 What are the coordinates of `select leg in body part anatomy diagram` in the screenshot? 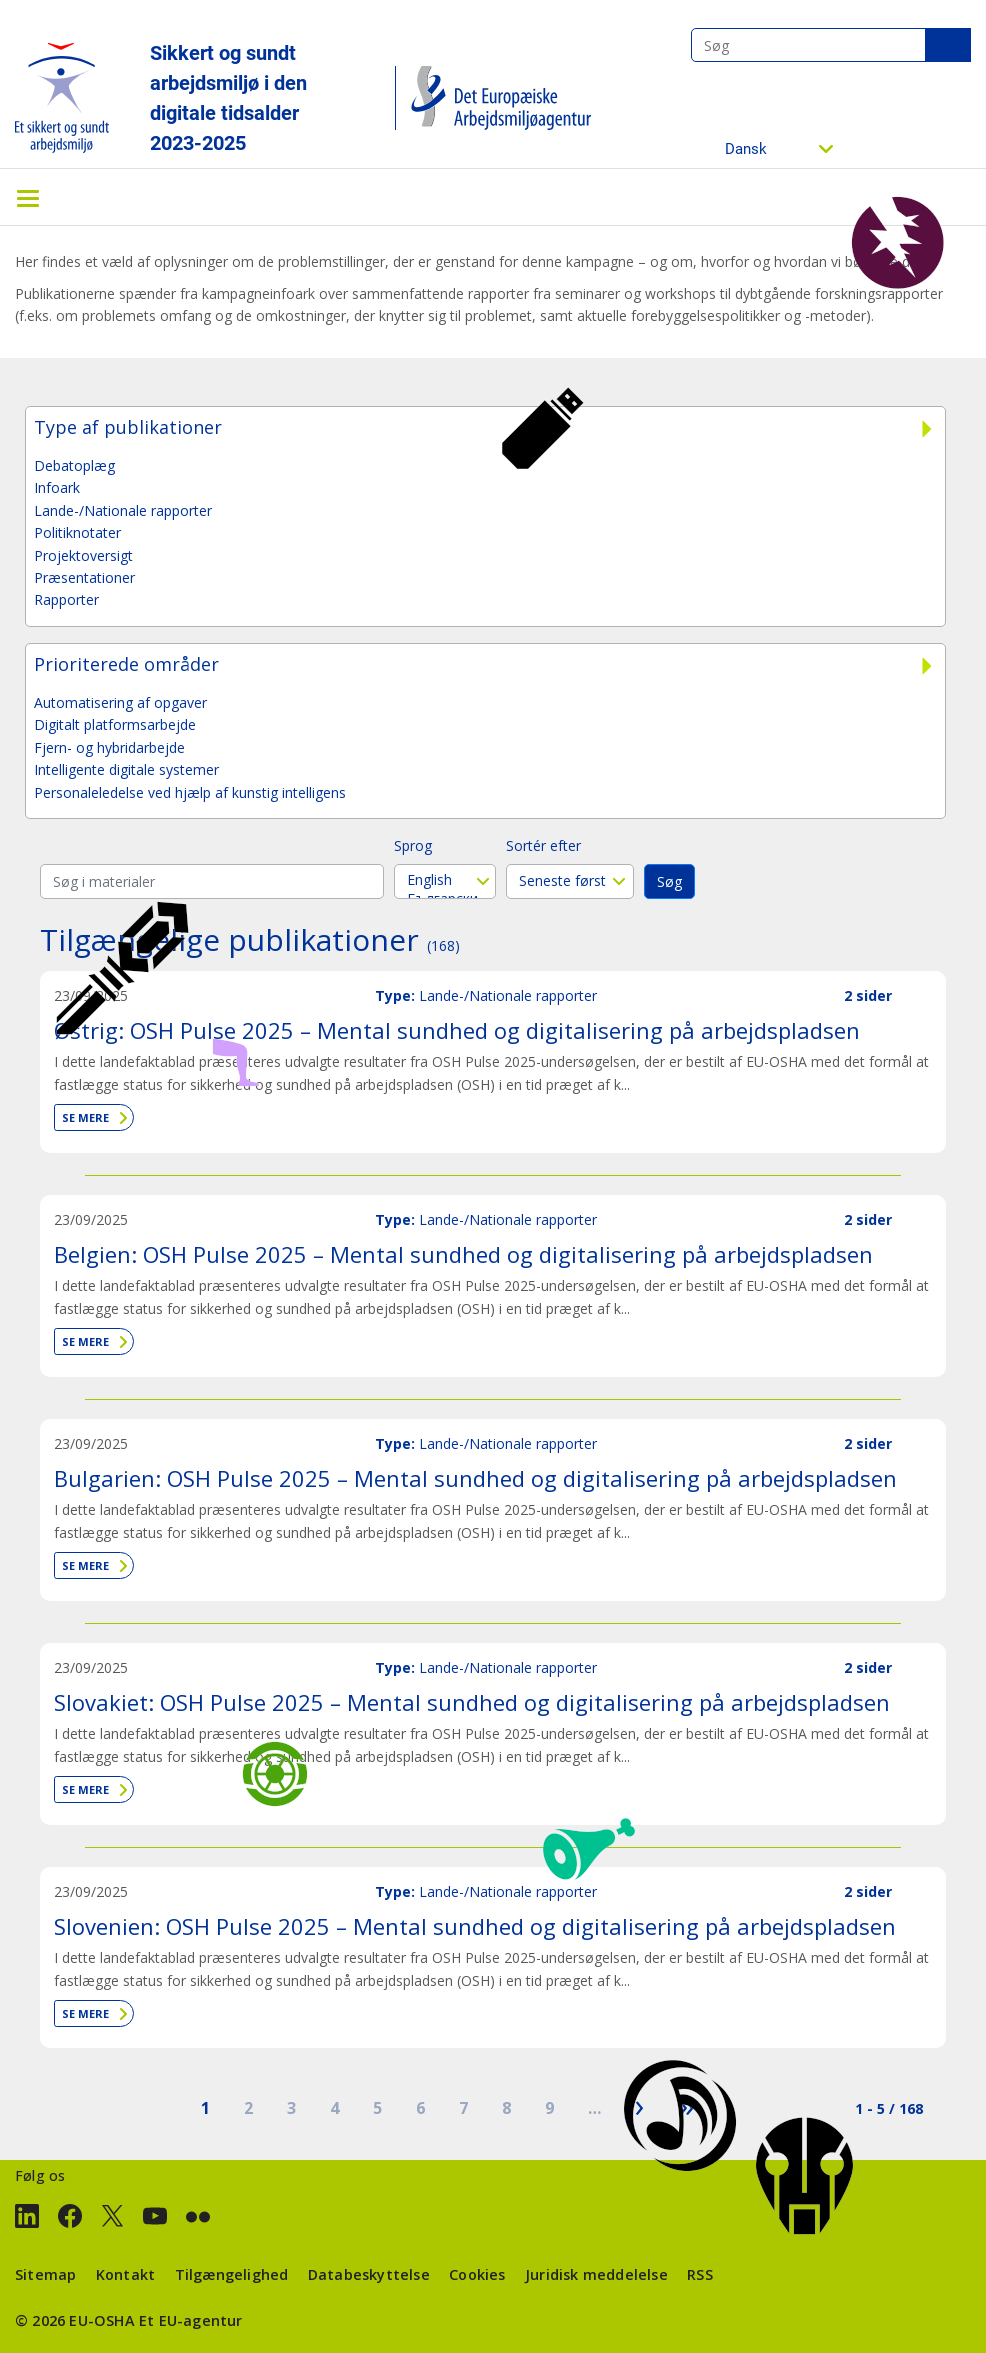 It's located at (236, 1062).